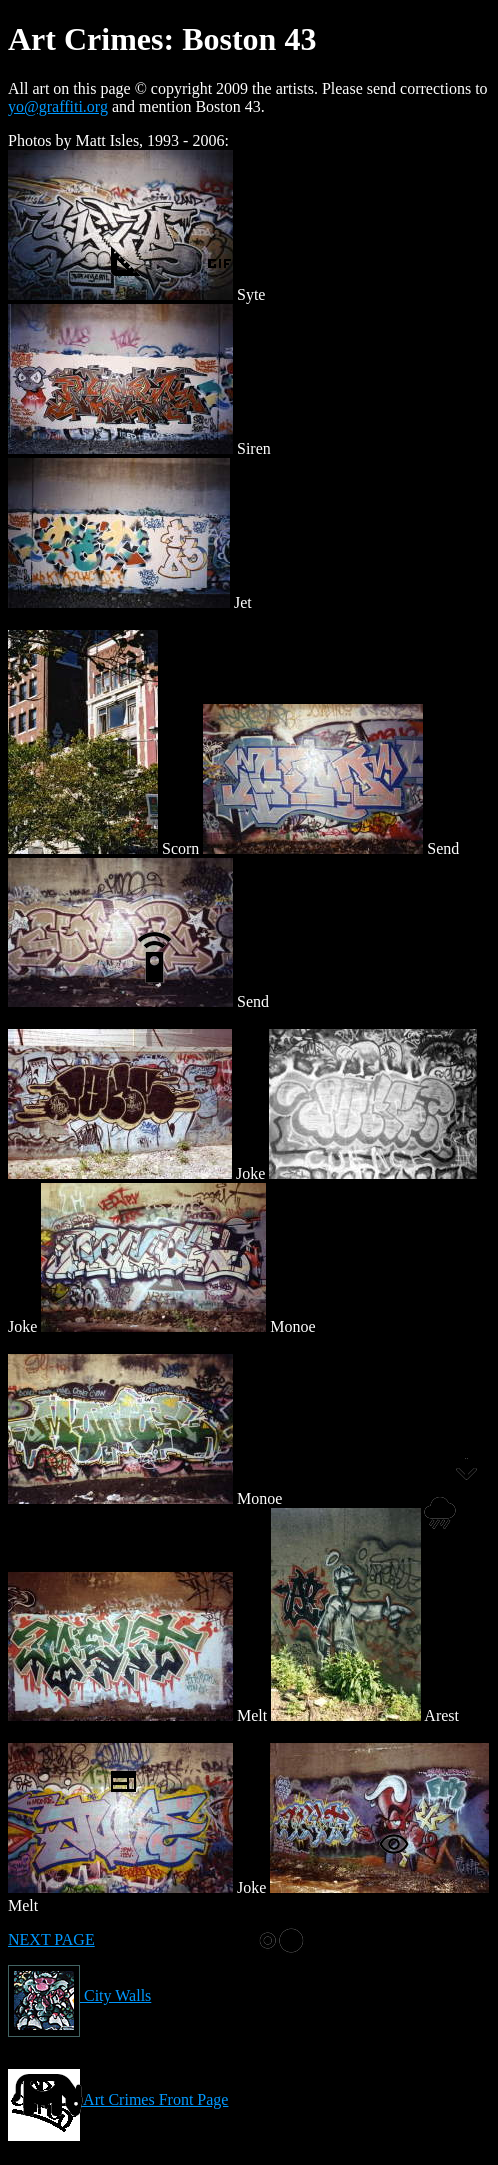  I want to click on toggle password visibility, so click(394, 1844).